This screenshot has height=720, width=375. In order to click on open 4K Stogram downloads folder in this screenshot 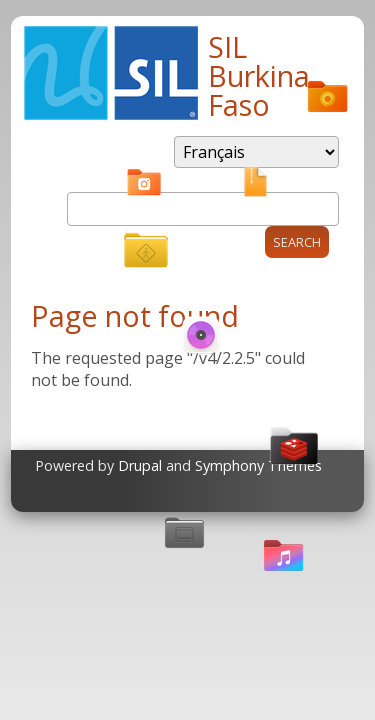, I will do `click(144, 183)`.